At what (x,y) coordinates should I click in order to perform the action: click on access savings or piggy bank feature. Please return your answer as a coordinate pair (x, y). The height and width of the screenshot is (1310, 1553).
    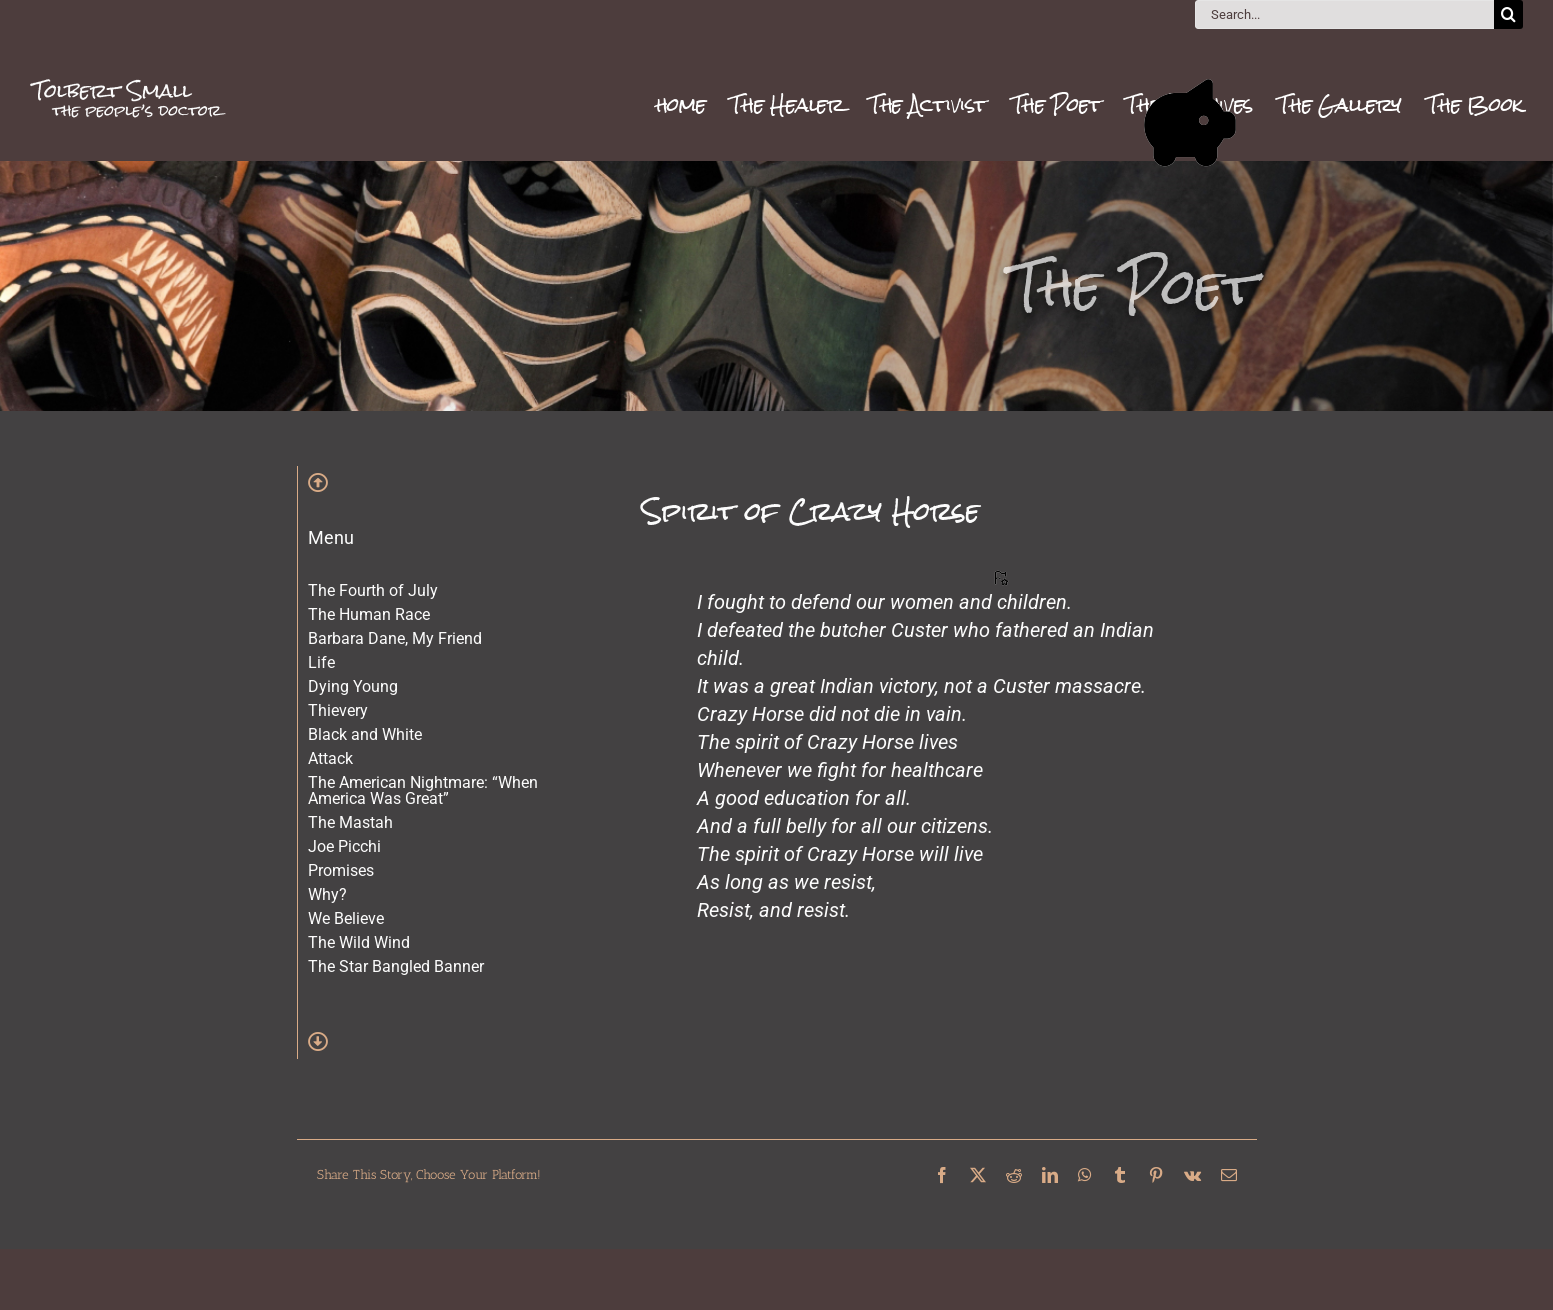
    Looking at the image, I should click on (1190, 125).